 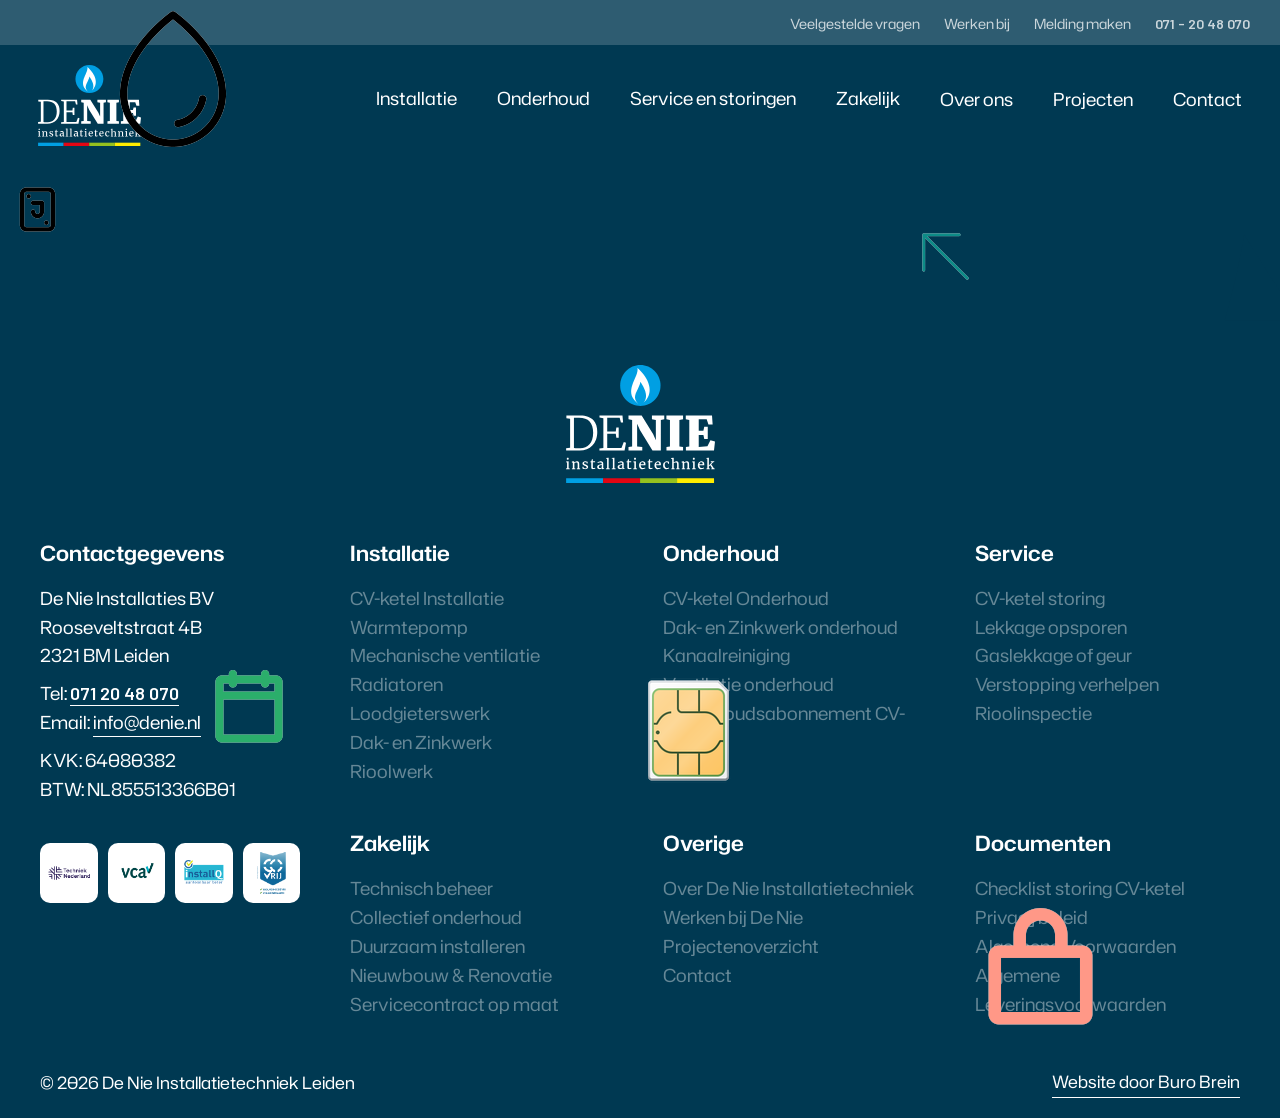 I want to click on open calendar view, so click(x=249, y=709).